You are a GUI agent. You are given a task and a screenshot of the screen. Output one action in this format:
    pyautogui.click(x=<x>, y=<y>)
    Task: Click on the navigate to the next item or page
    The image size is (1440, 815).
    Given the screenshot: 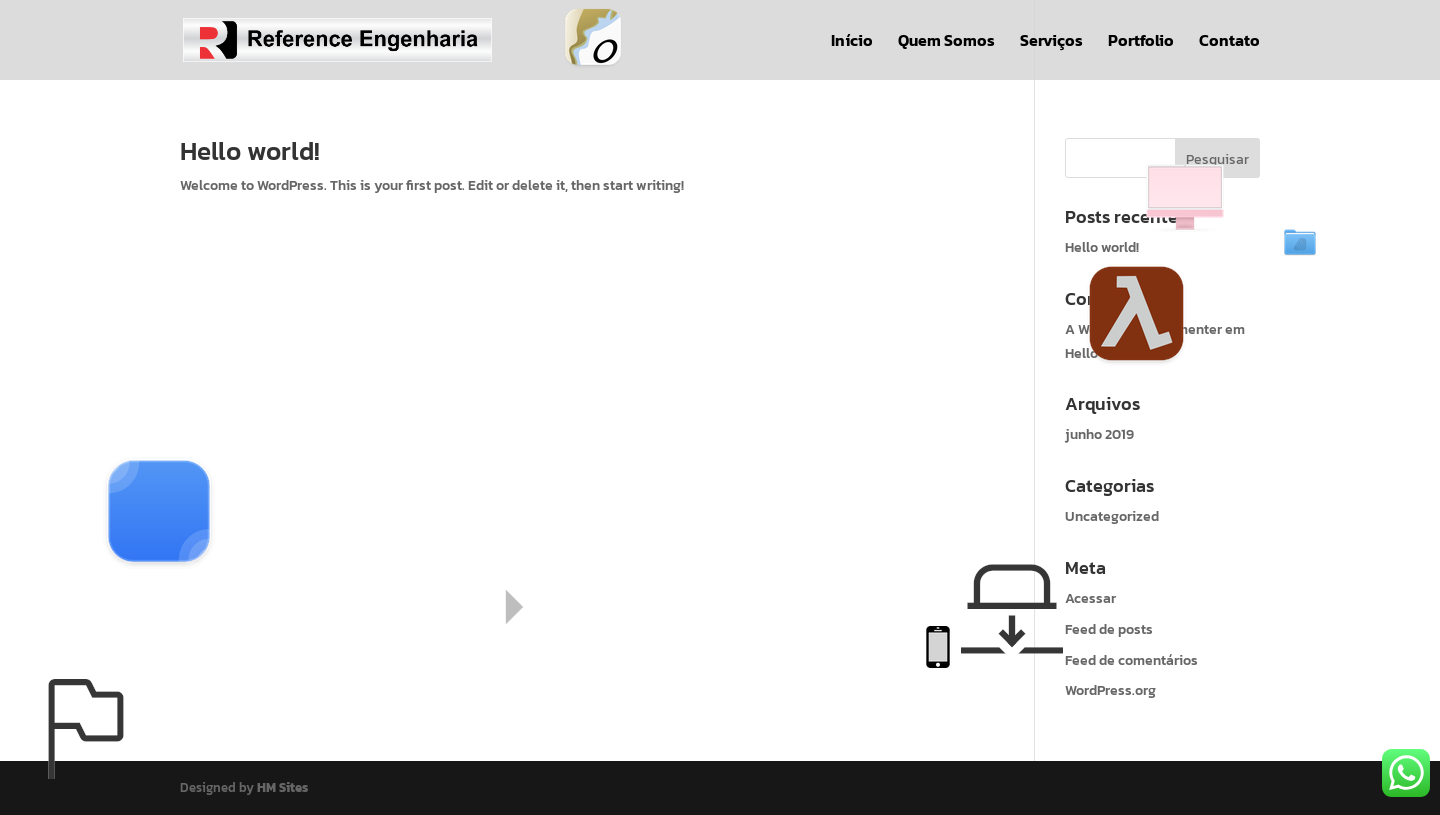 What is the action you would take?
    pyautogui.click(x=513, y=607)
    